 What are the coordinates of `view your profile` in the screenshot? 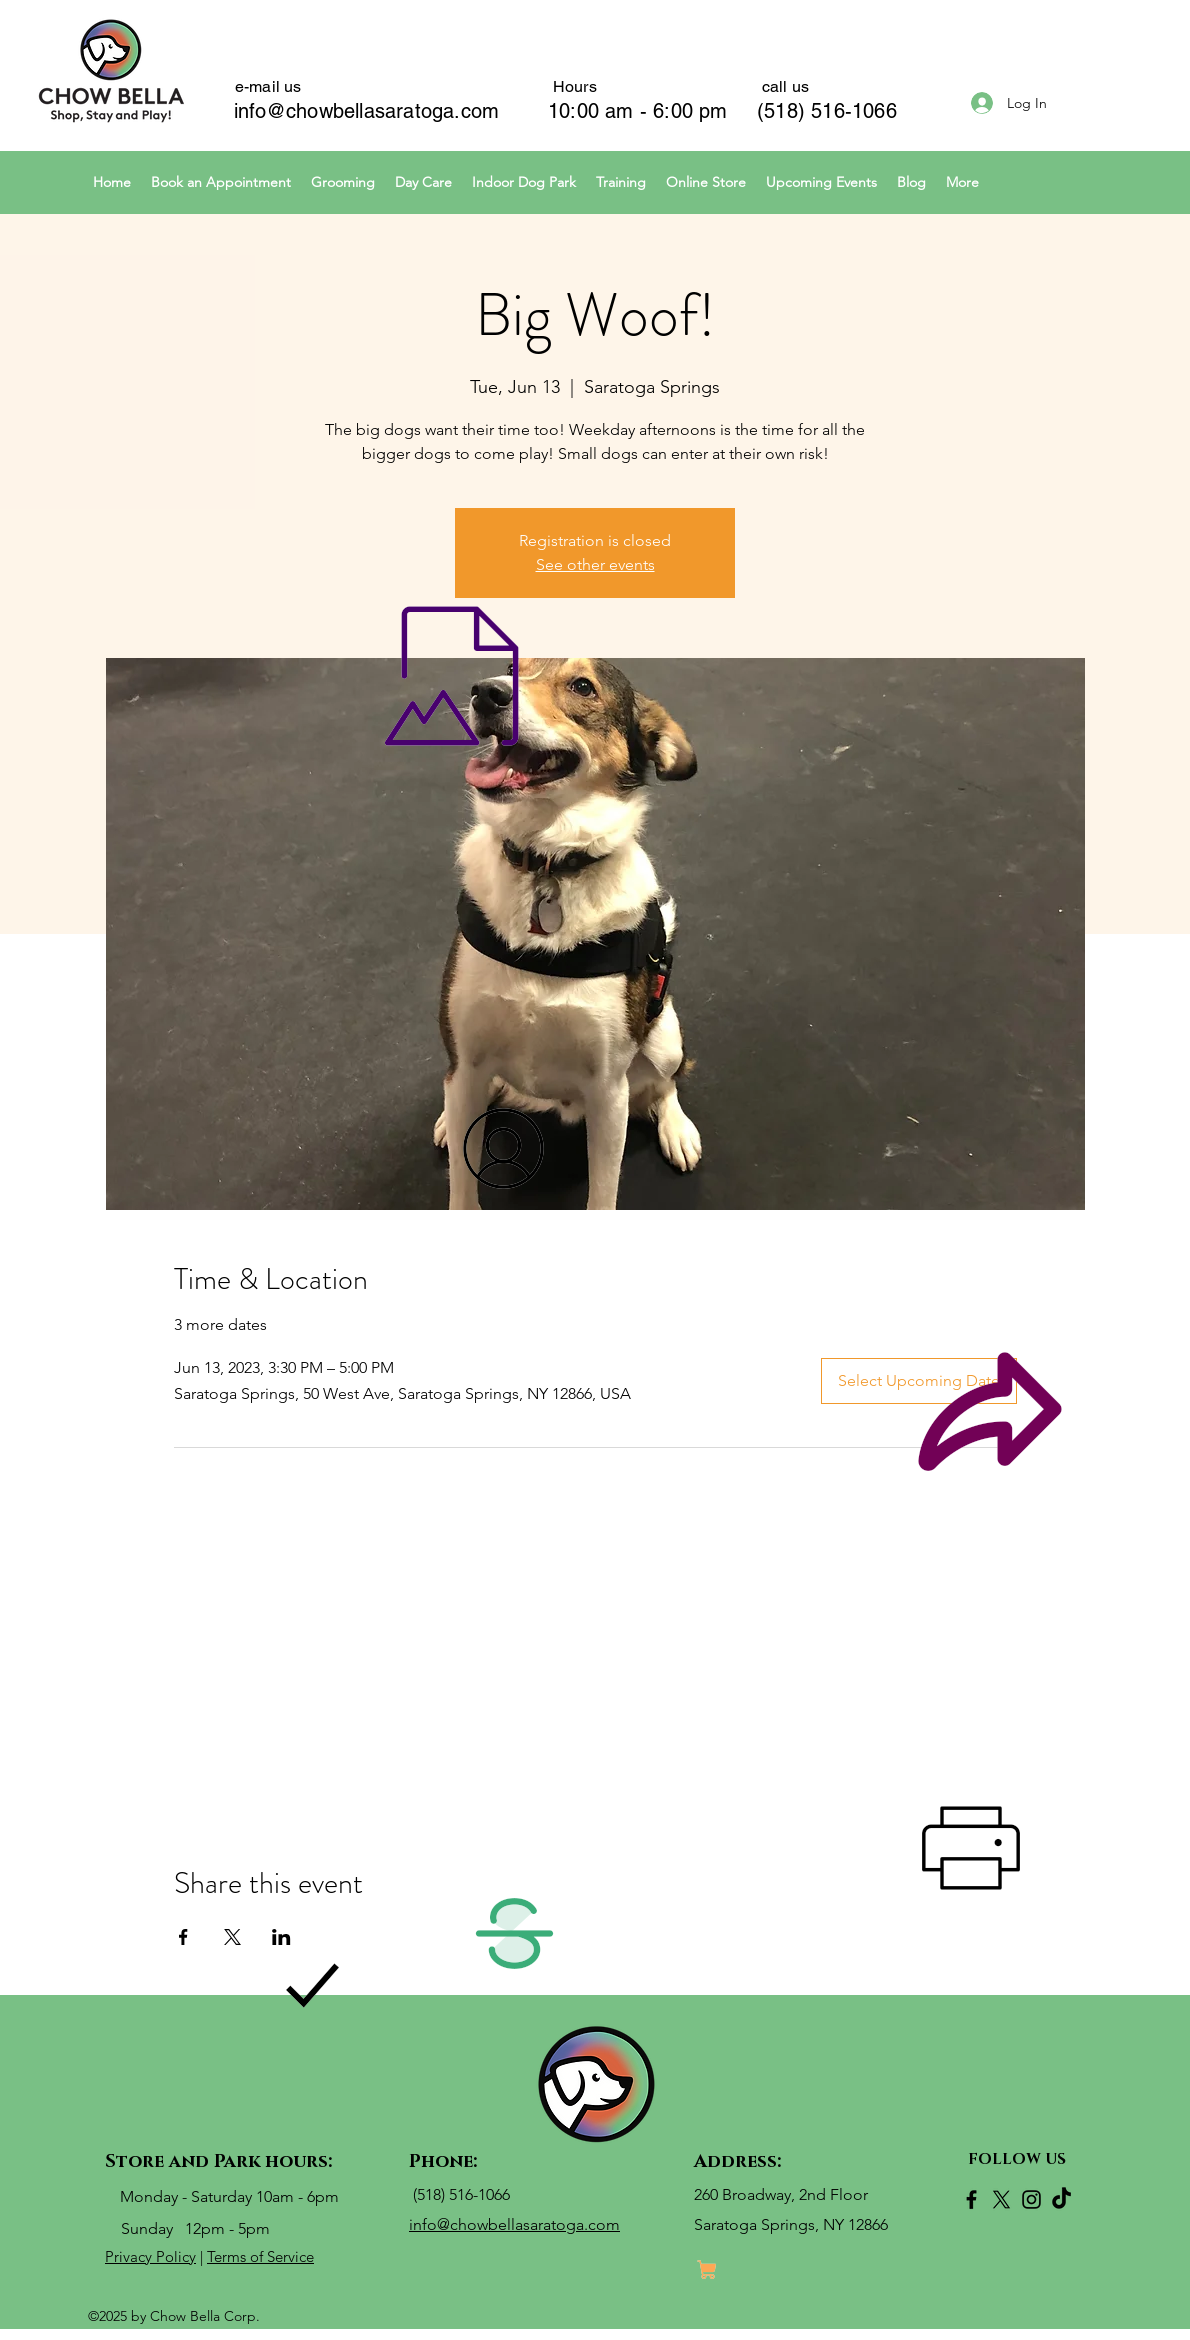 It's located at (503, 1148).